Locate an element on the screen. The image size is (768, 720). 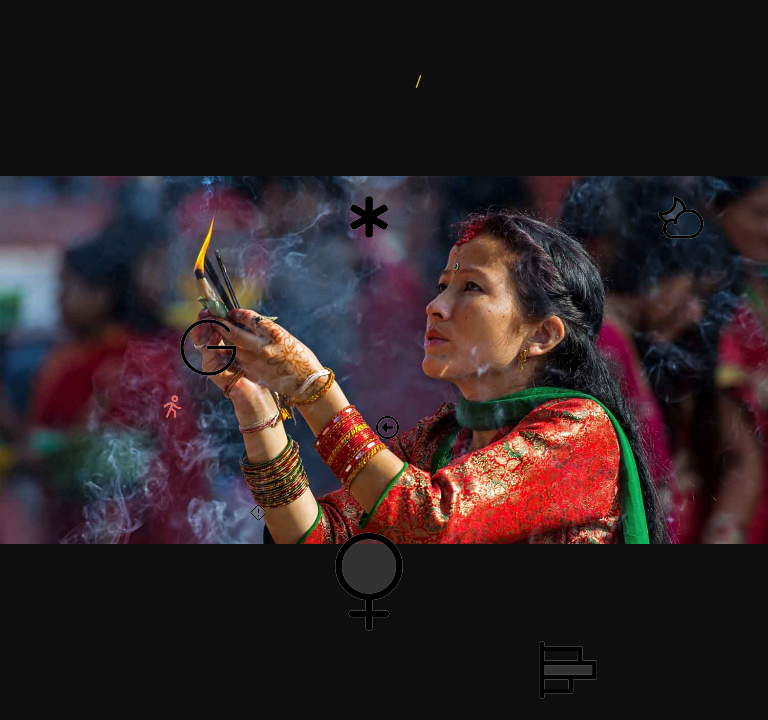
indicates a disabled or unavailable feature is located at coordinates (418, 81).